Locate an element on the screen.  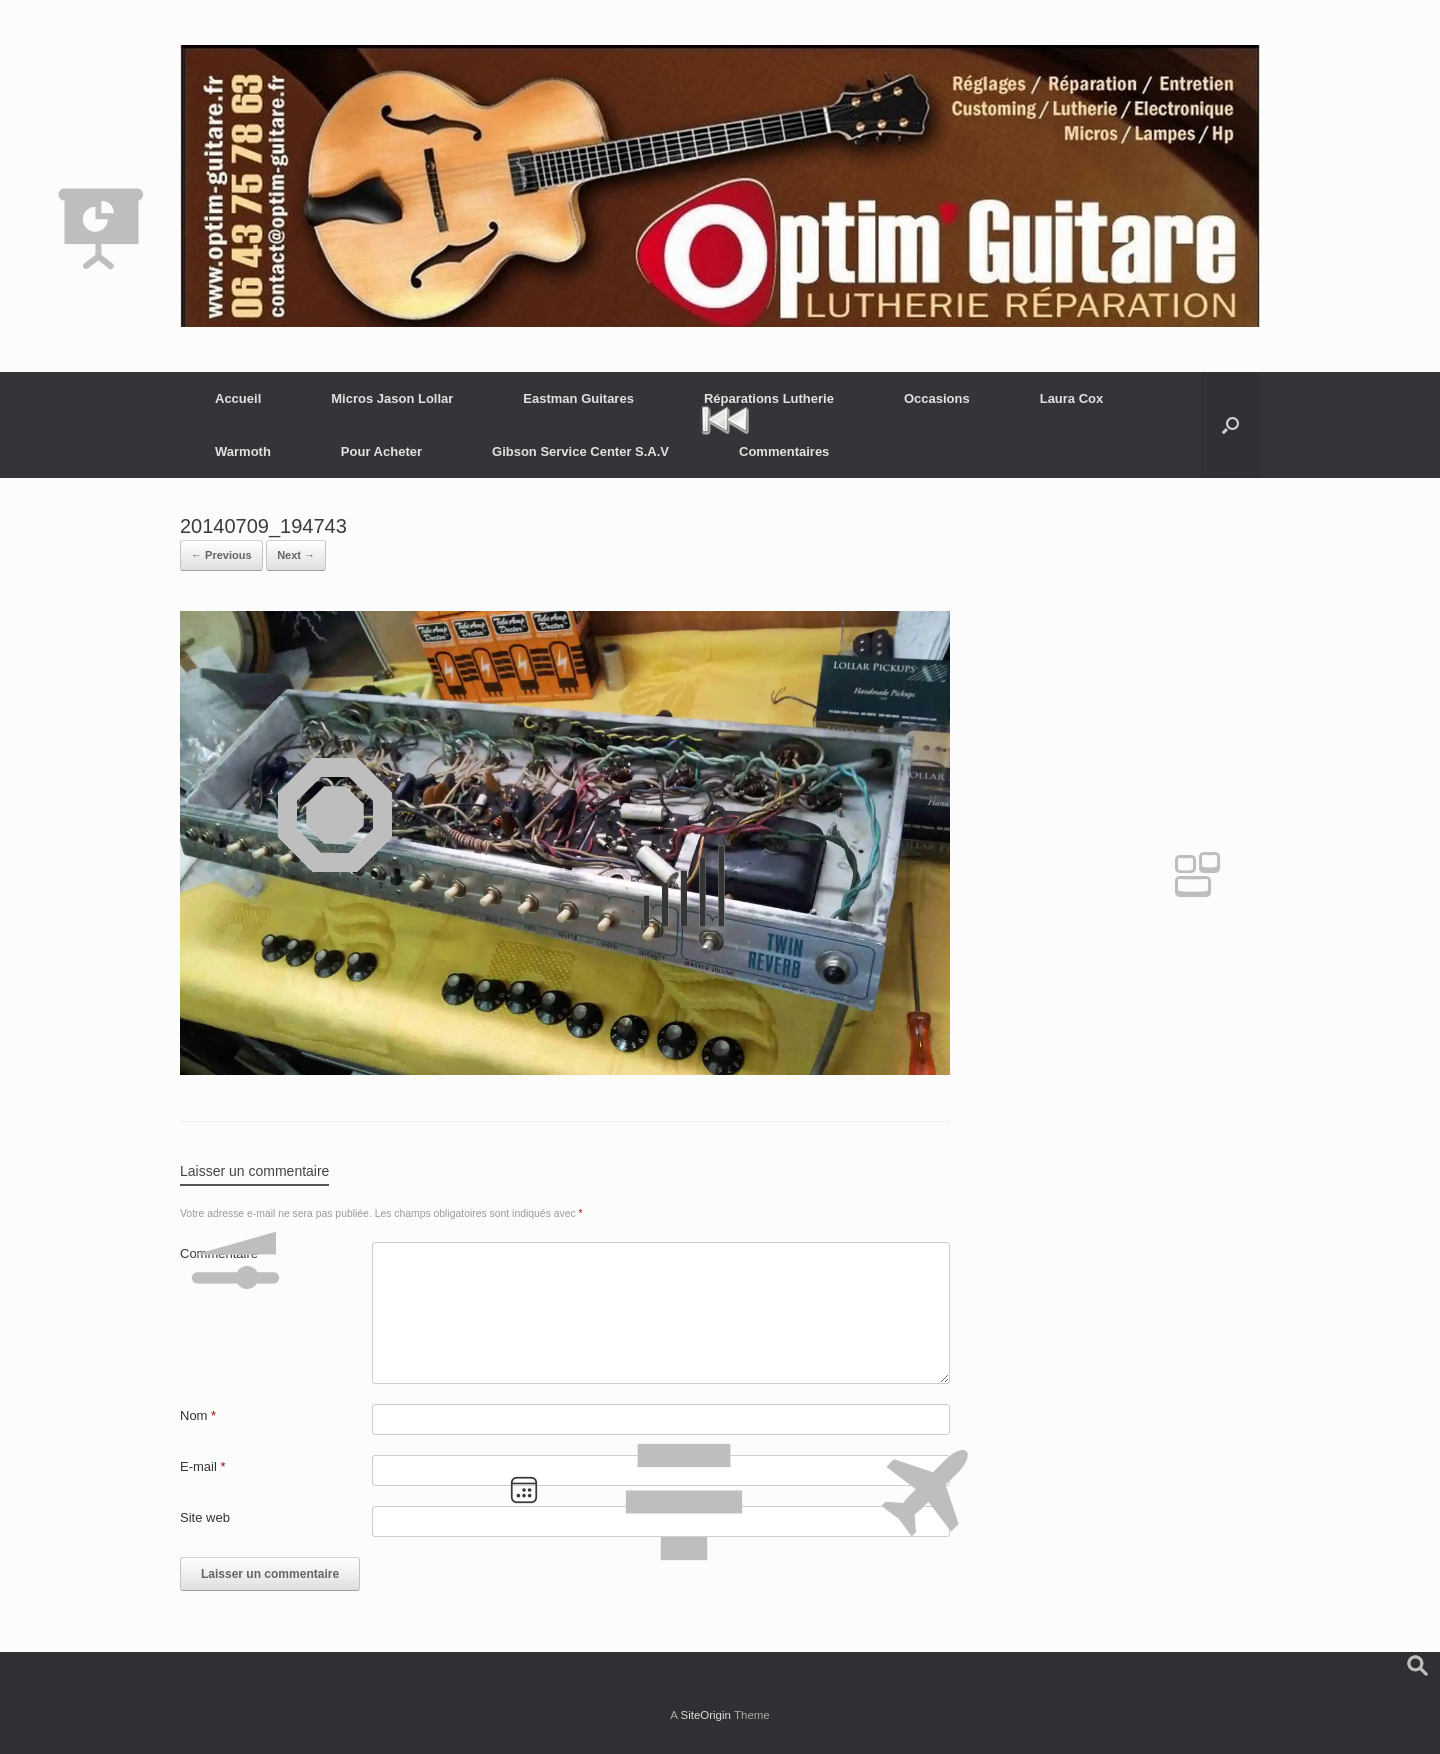
skip to previous track is located at coordinates (724, 419).